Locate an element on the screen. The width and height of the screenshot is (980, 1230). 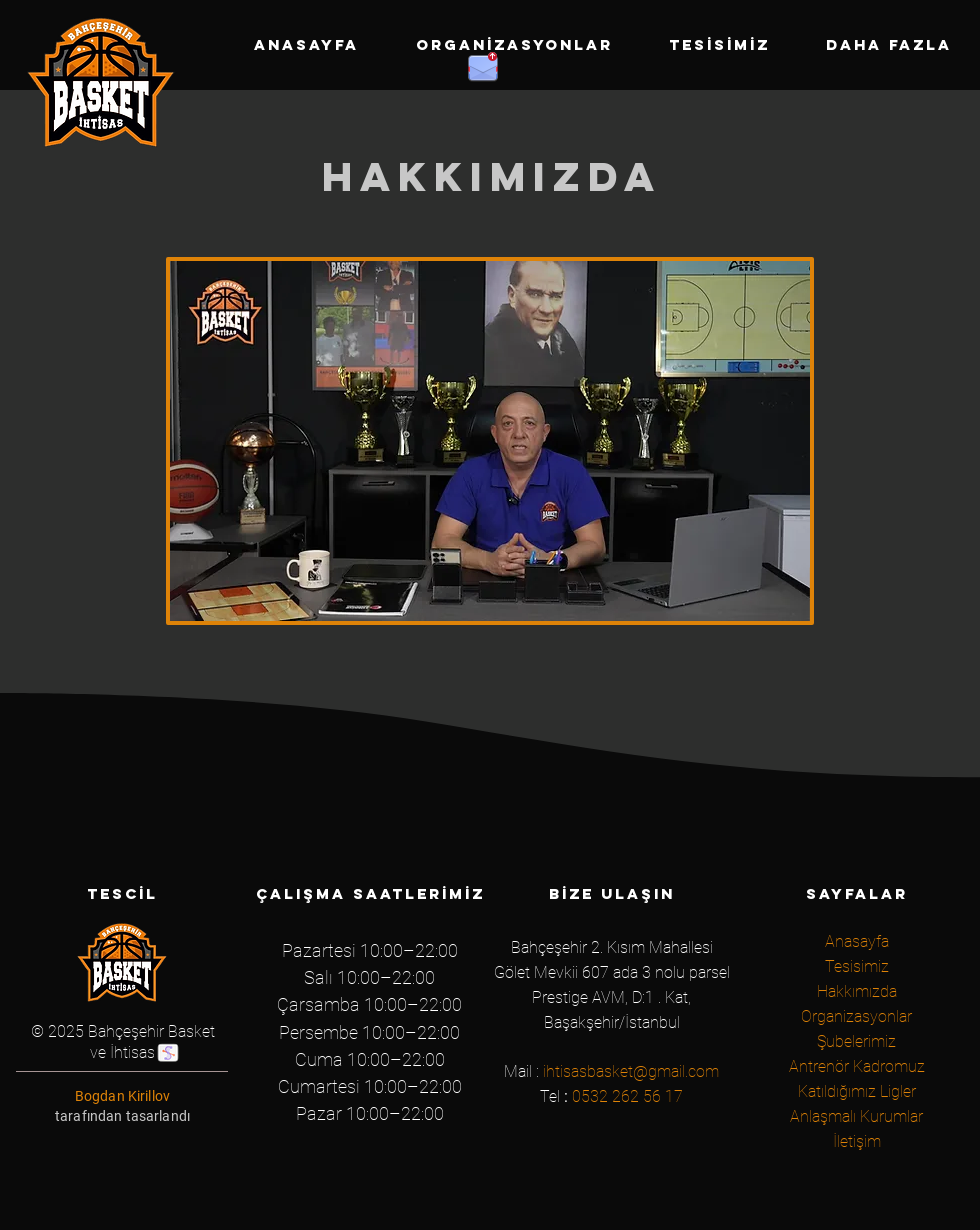
compressed SVG image file is located at coordinates (168, 1052).